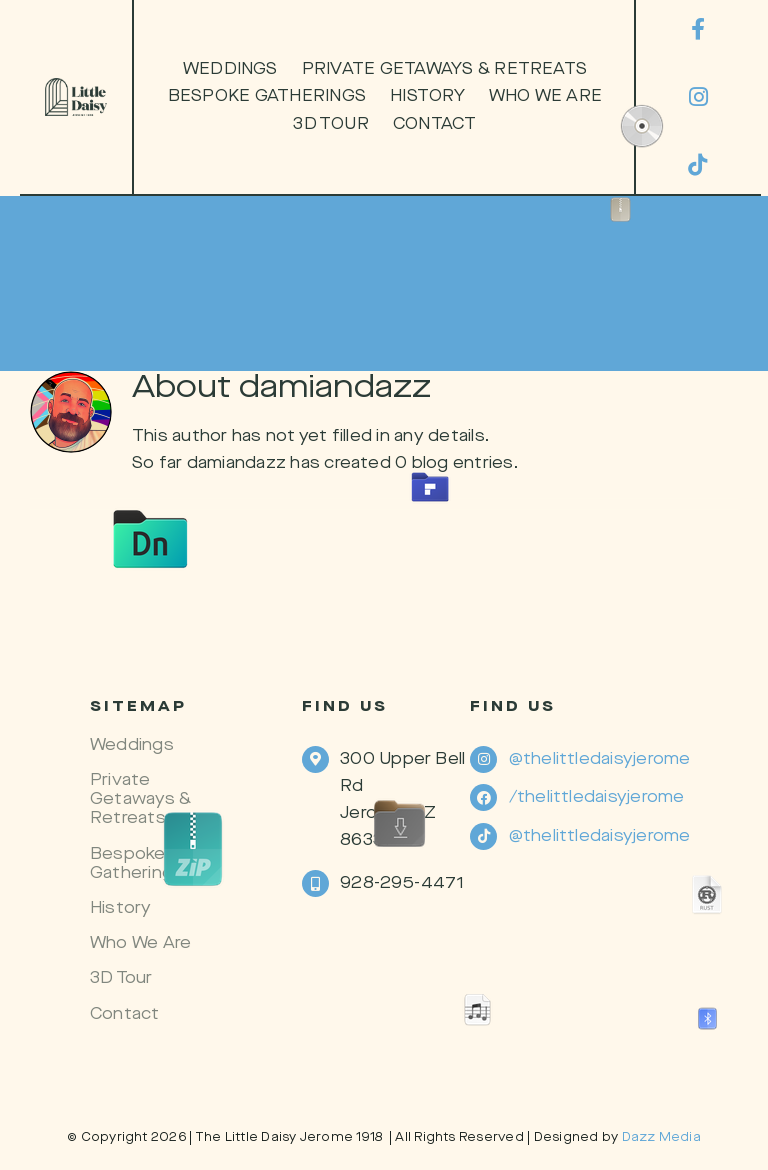  I want to click on open archive manager to compress or extract files, so click(620, 209).